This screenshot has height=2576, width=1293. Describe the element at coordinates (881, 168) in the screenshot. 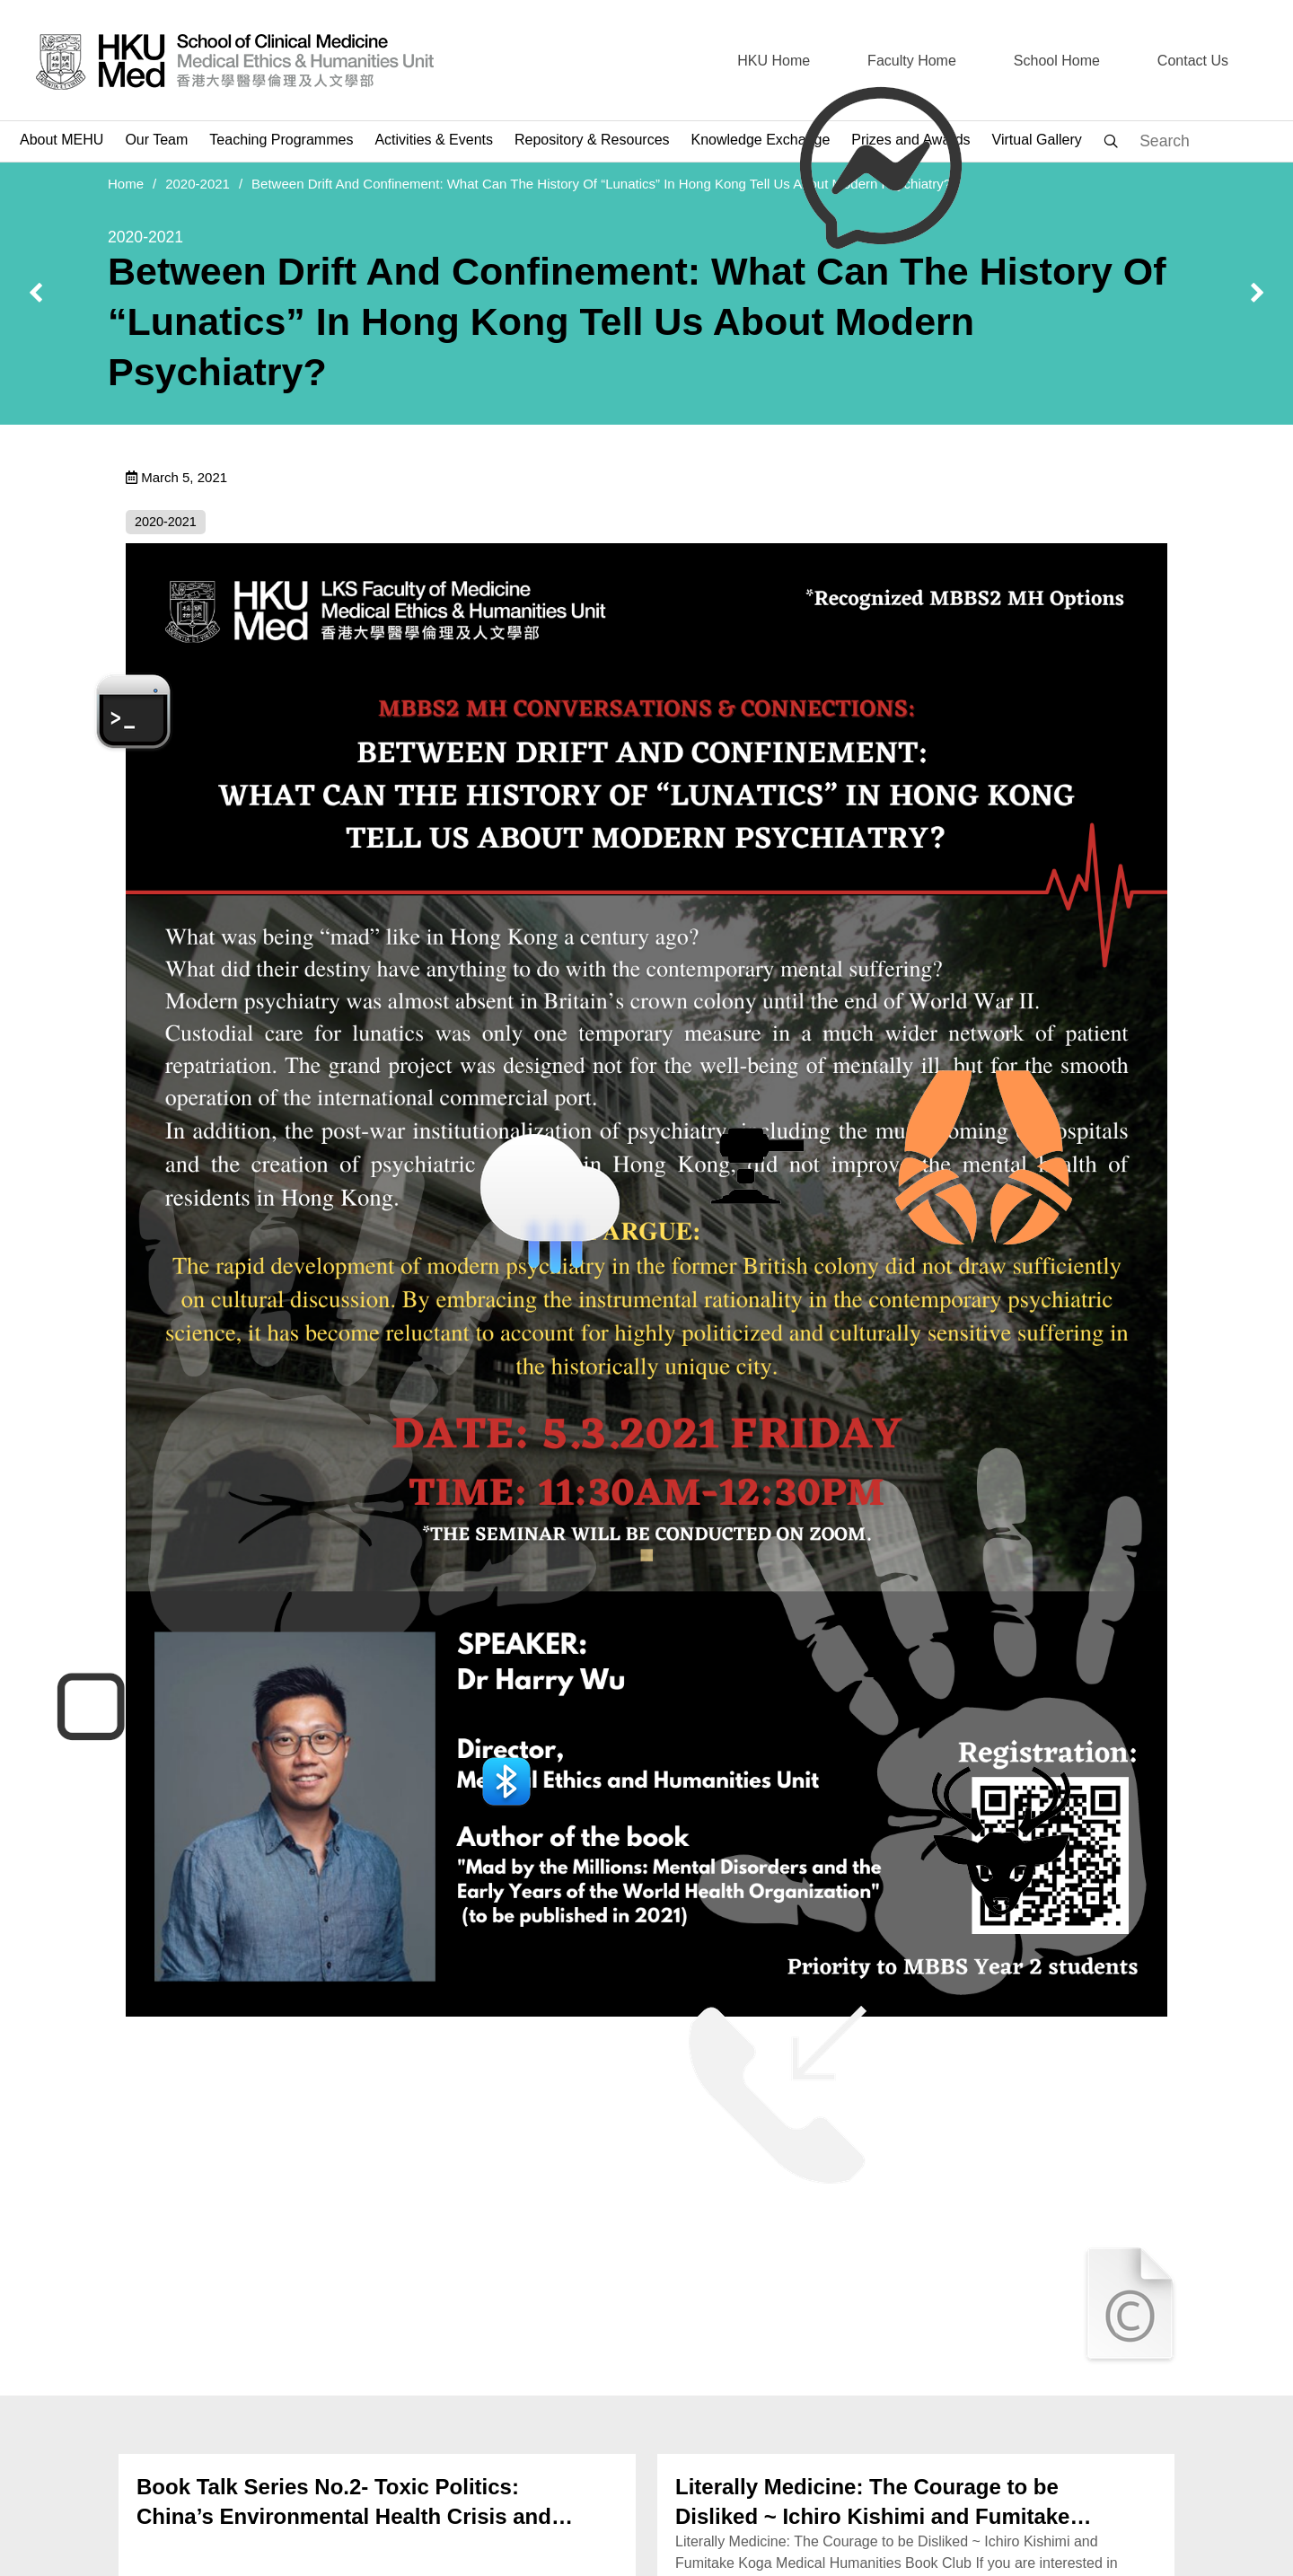

I see `open Caprine, a Facebook Messenger desktop client` at that location.